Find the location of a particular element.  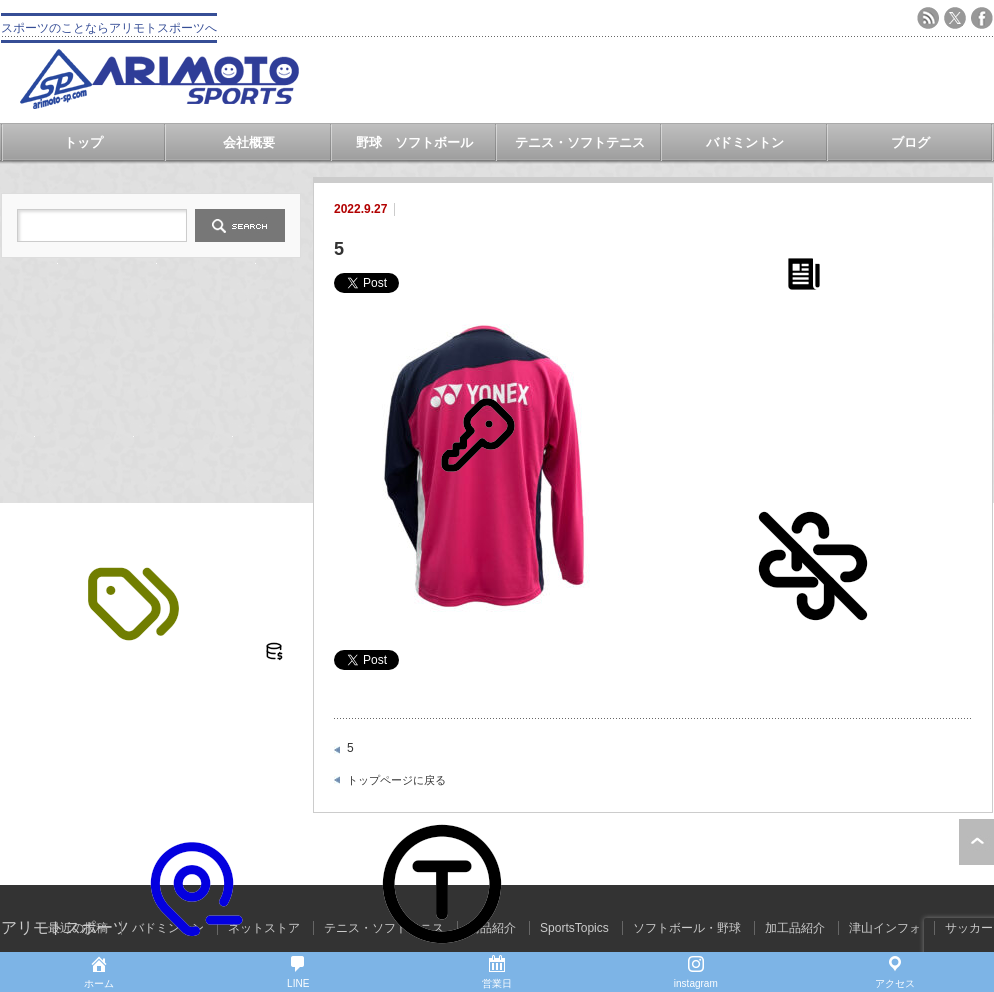

remove a location pin from the map is located at coordinates (192, 888).